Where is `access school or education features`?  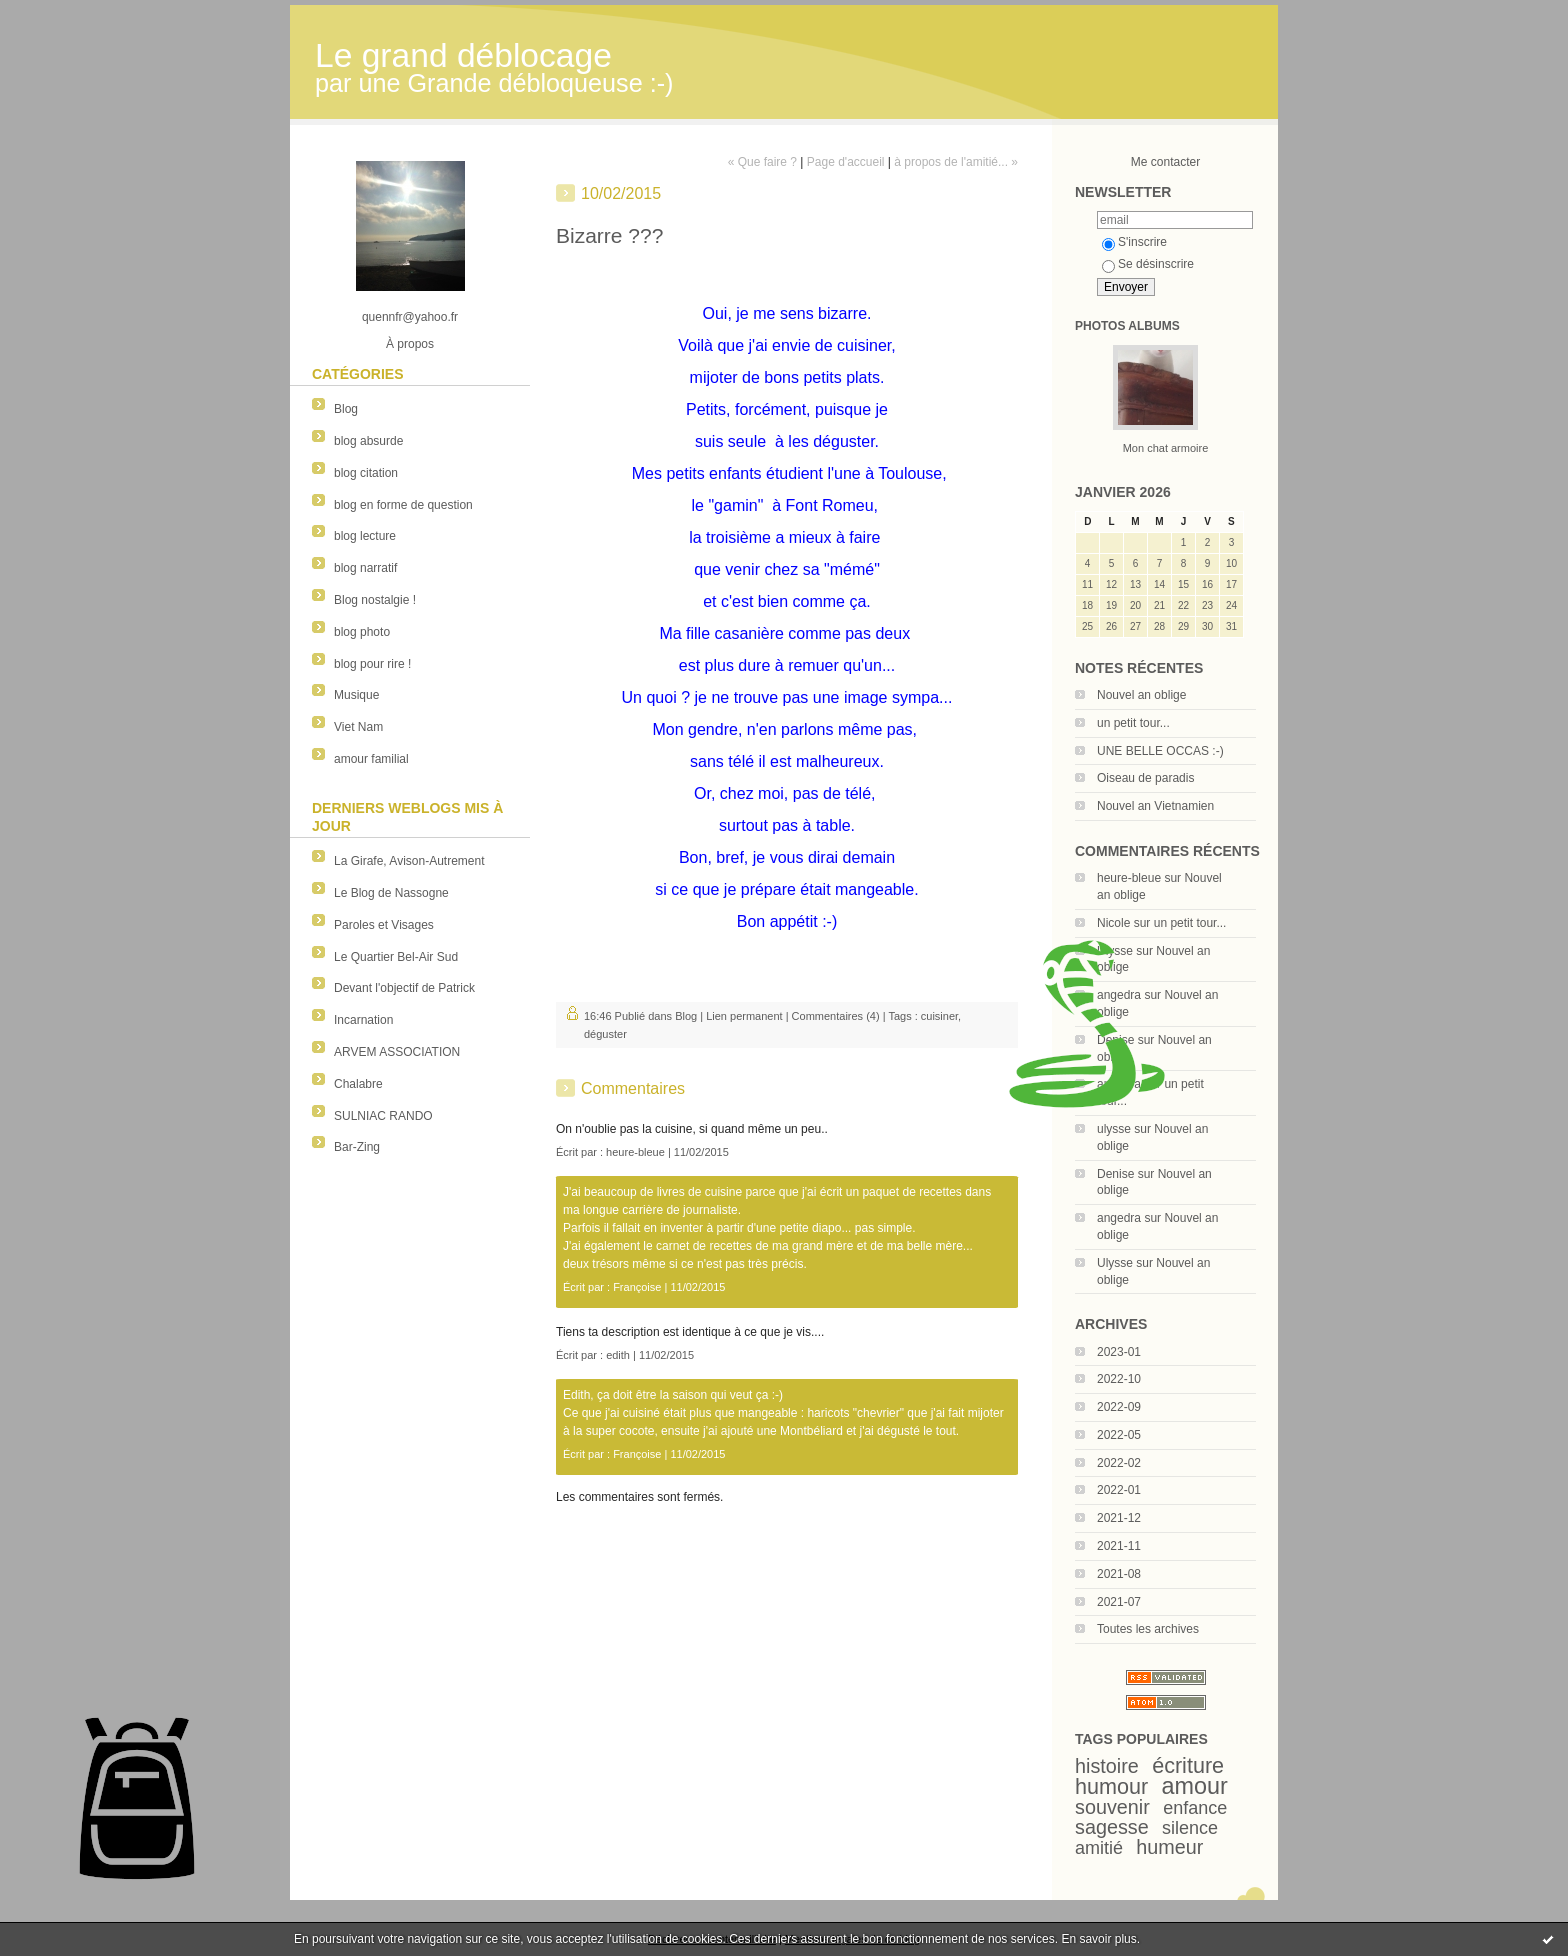
access school or education features is located at coordinates (137, 1797).